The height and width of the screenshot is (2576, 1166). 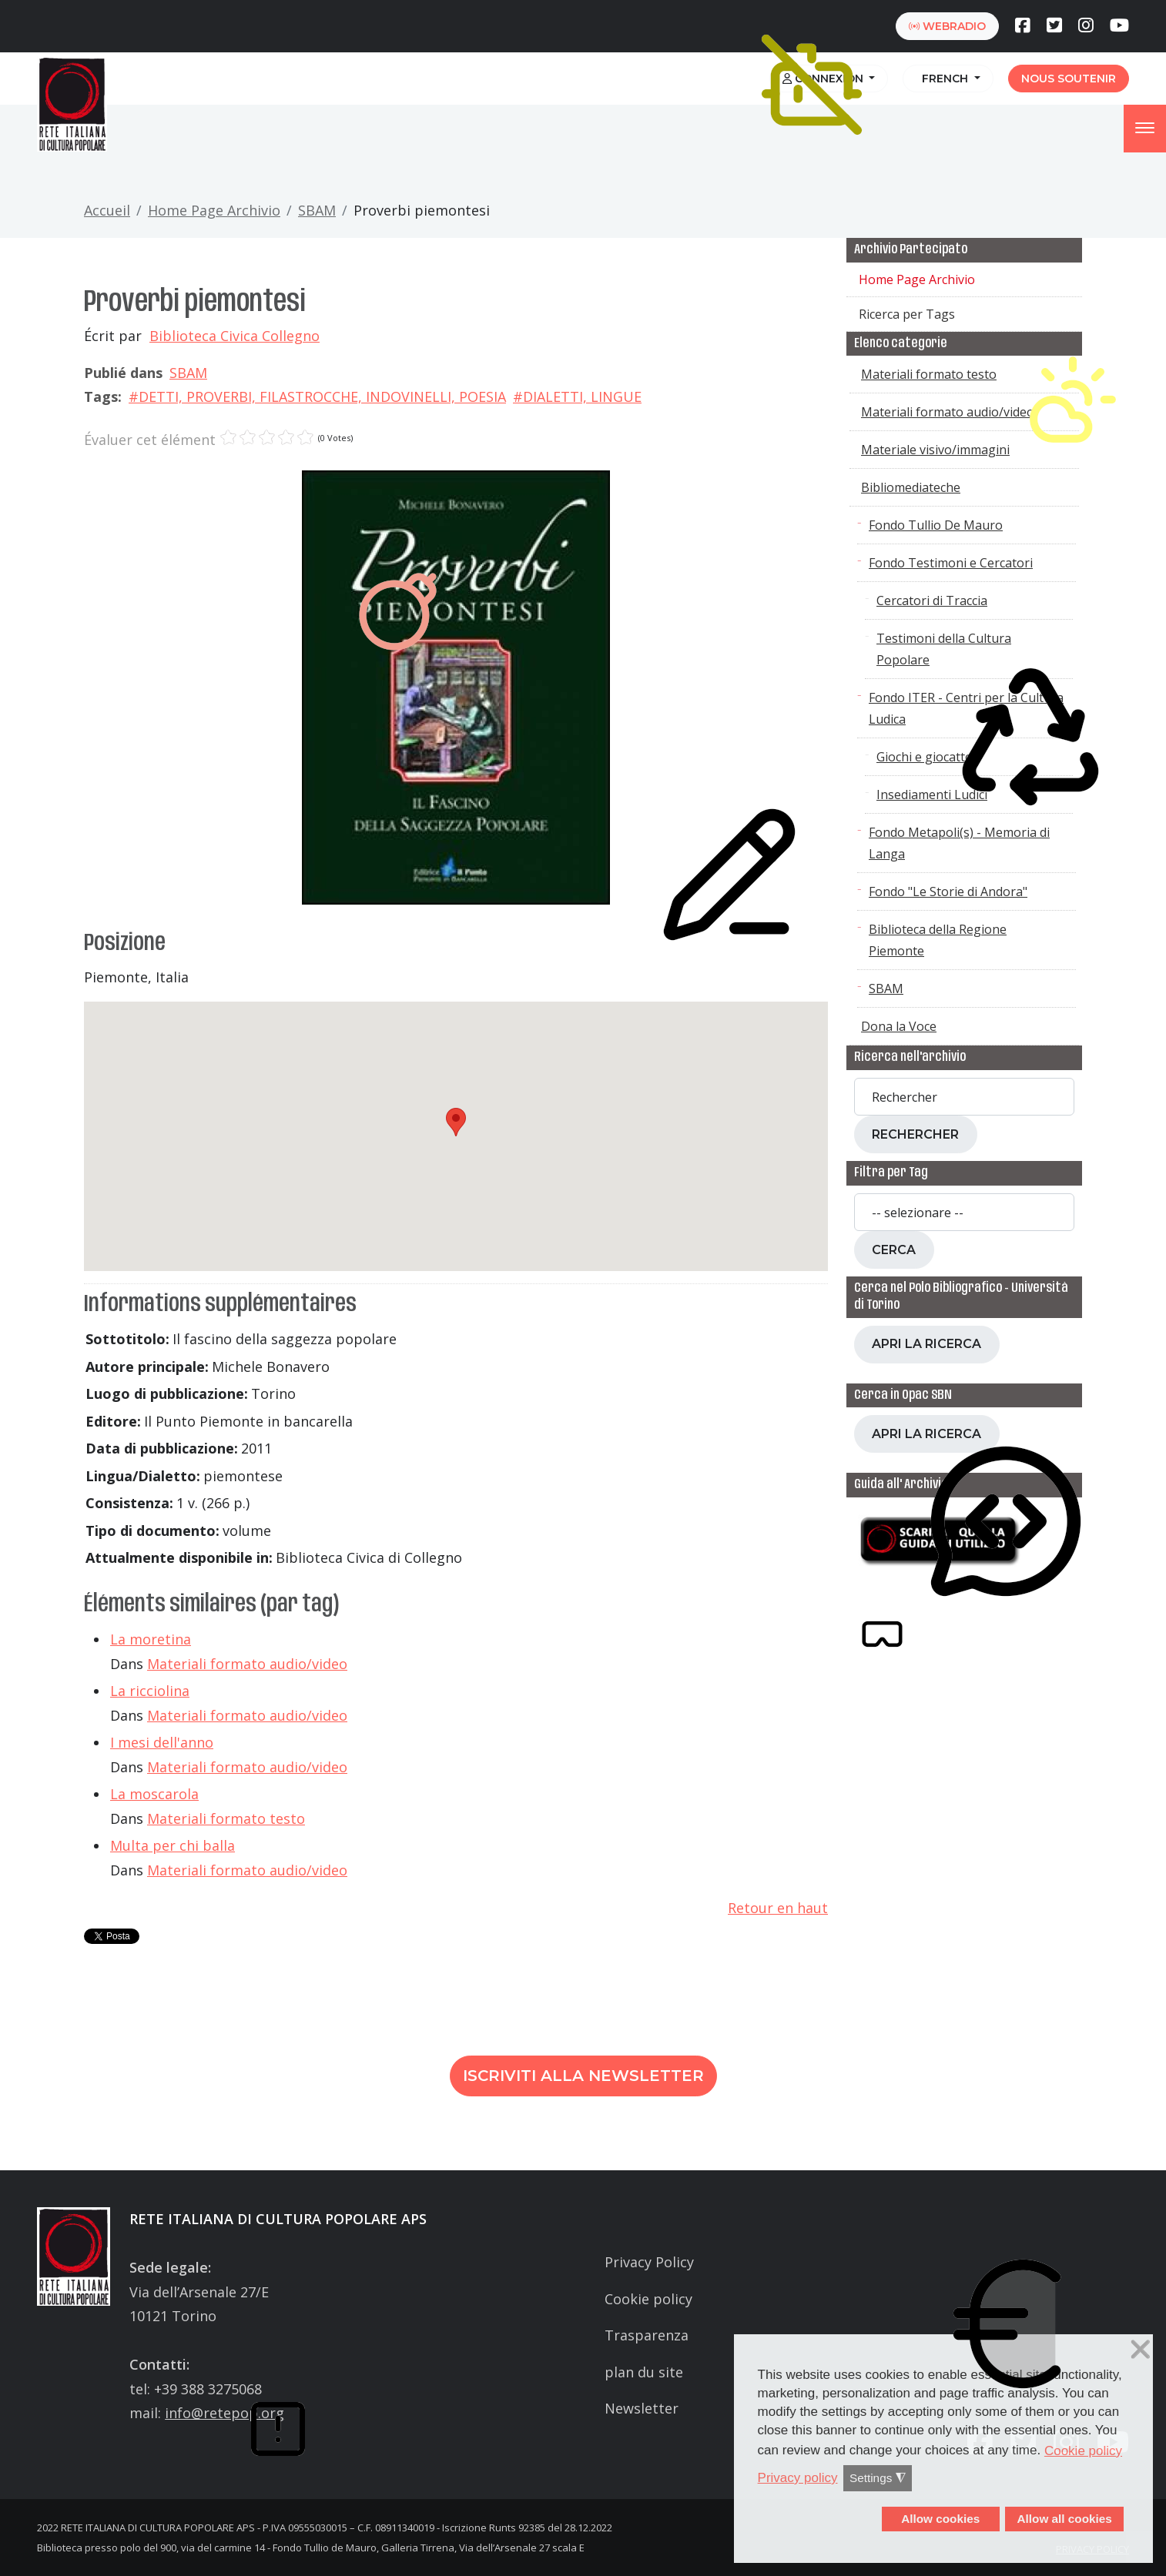 What do you see at coordinates (1006, 1521) in the screenshot?
I see `access code snippets in chat` at bounding box center [1006, 1521].